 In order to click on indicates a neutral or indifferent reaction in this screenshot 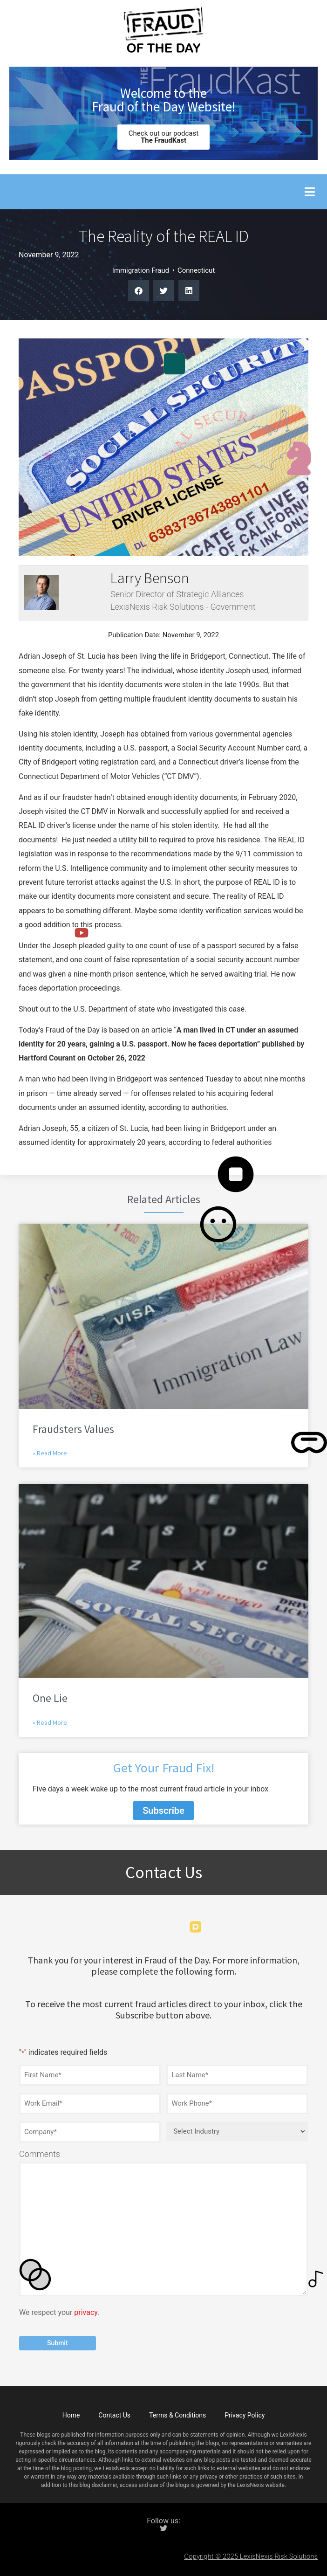, I will do `click(218, 1224)`.